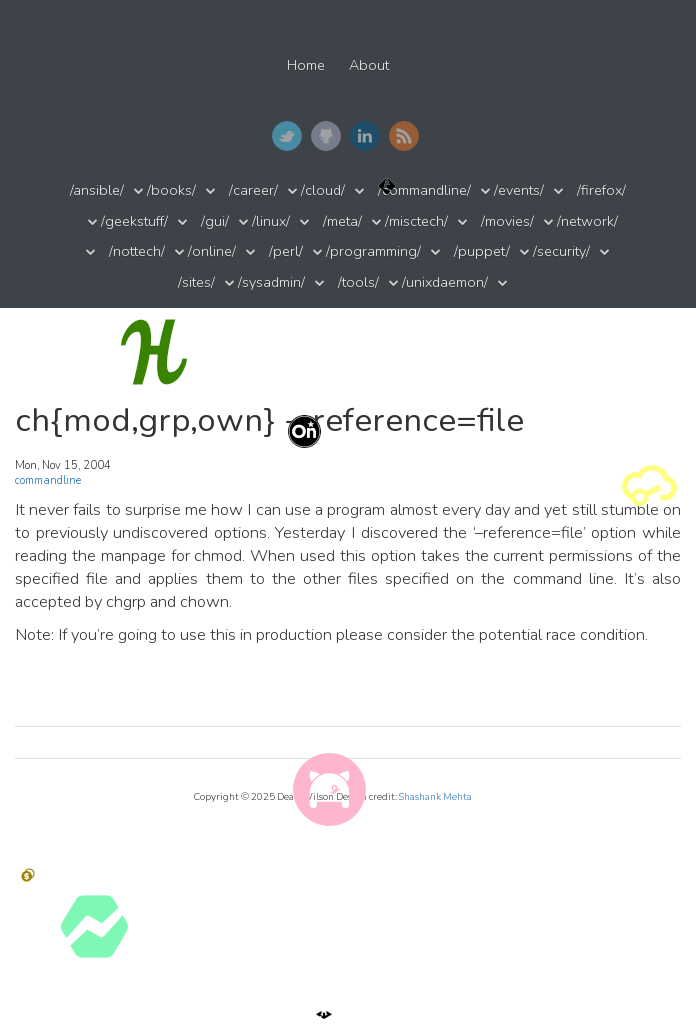 The image size is (696, 1028). What do you see at coordinates (324, 1015) in the screenshot?
I see `basic attention token (bat) cryptocurrency logo` at bounding box center [324, 1015].